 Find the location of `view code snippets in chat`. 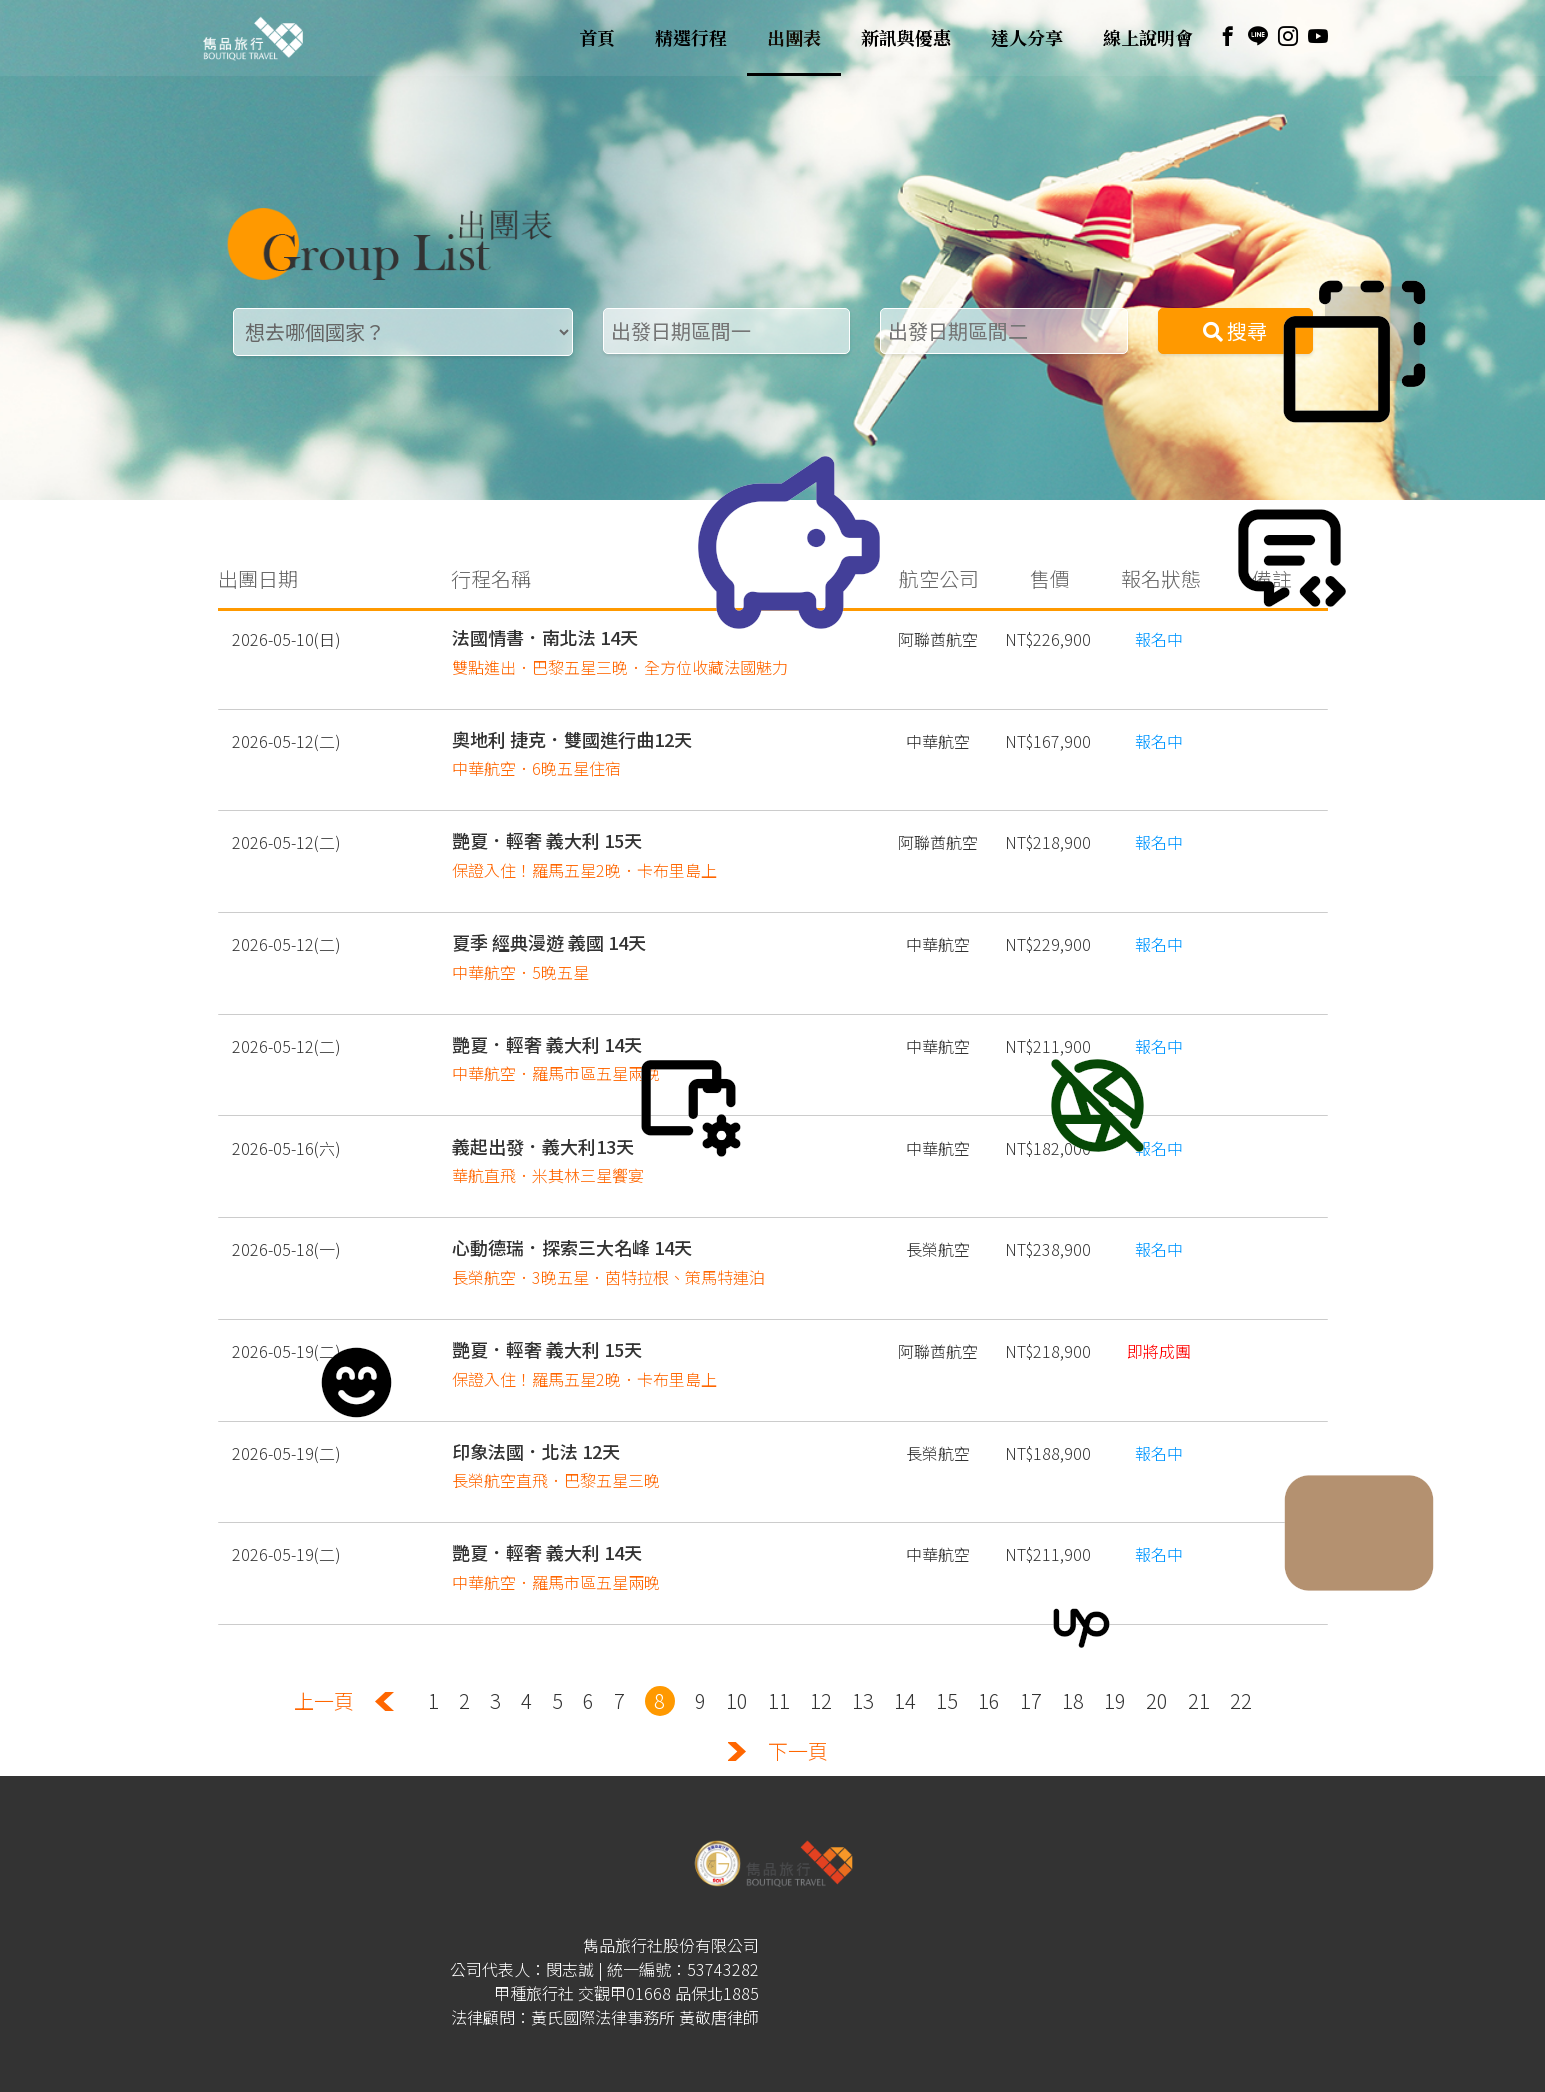

view code snippets in chat is located at coordinates (1289, 555).